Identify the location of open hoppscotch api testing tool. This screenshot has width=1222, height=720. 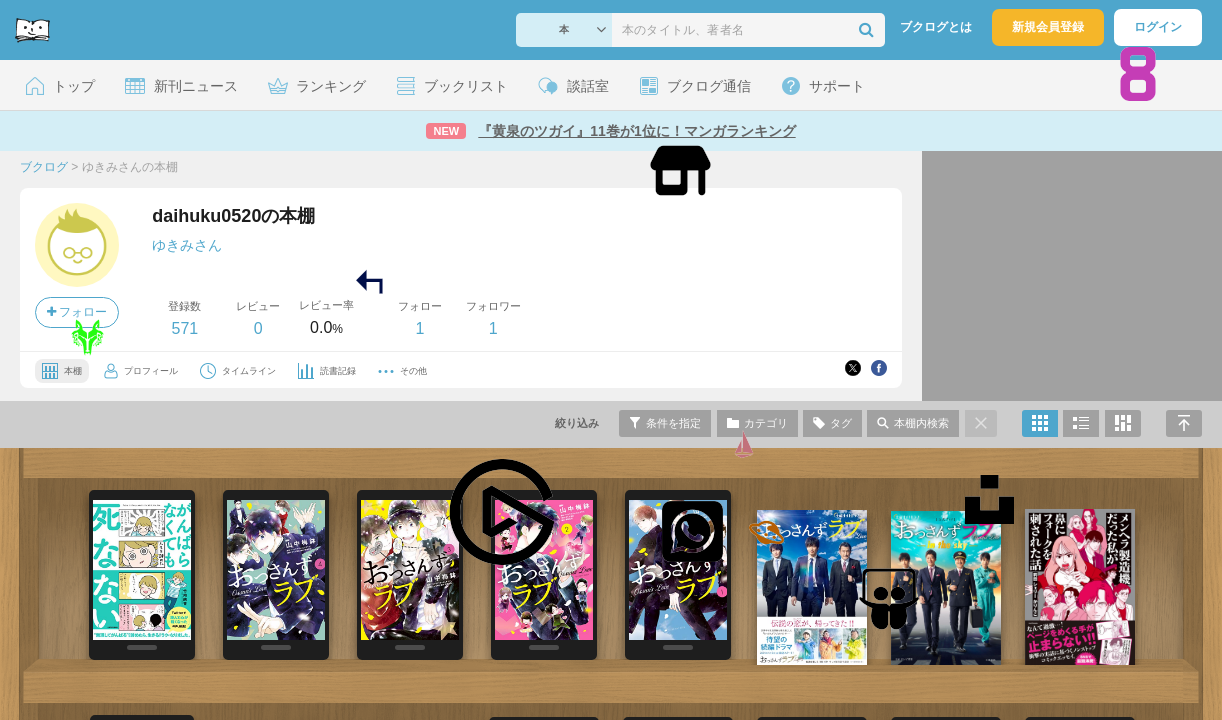
(766, 532).